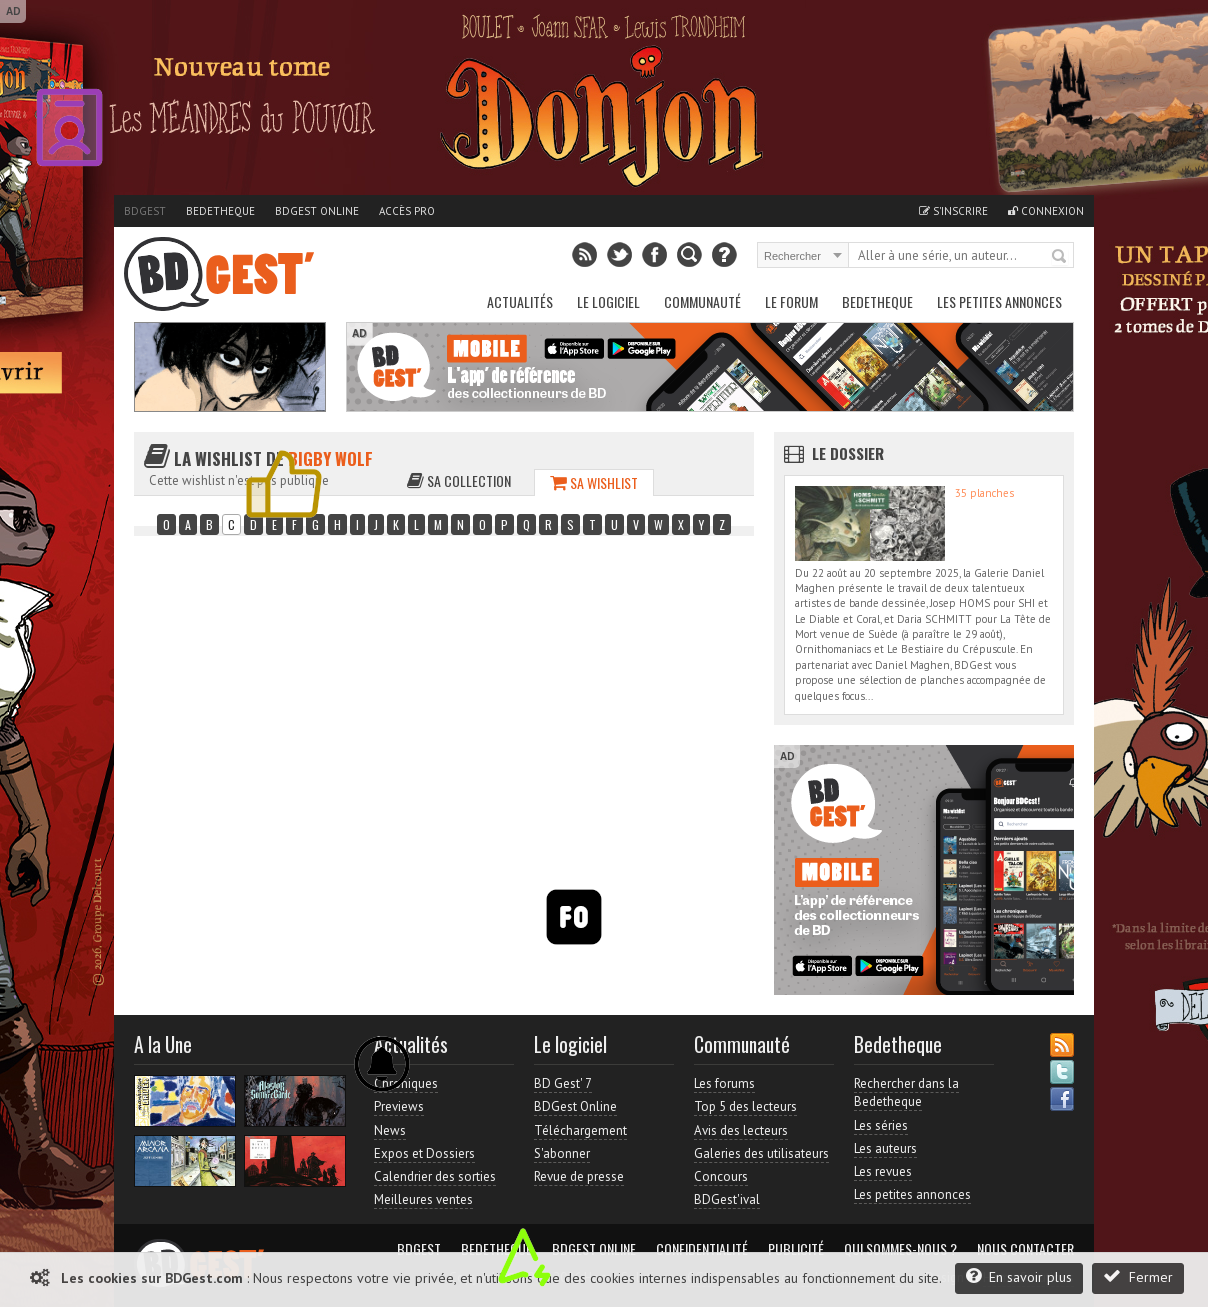 Image resolution: width=1208 pixels, height=1307 pixels. Describe the element at coordinates (284, 488) in the screenshot. I see `like or approve content` at that location.